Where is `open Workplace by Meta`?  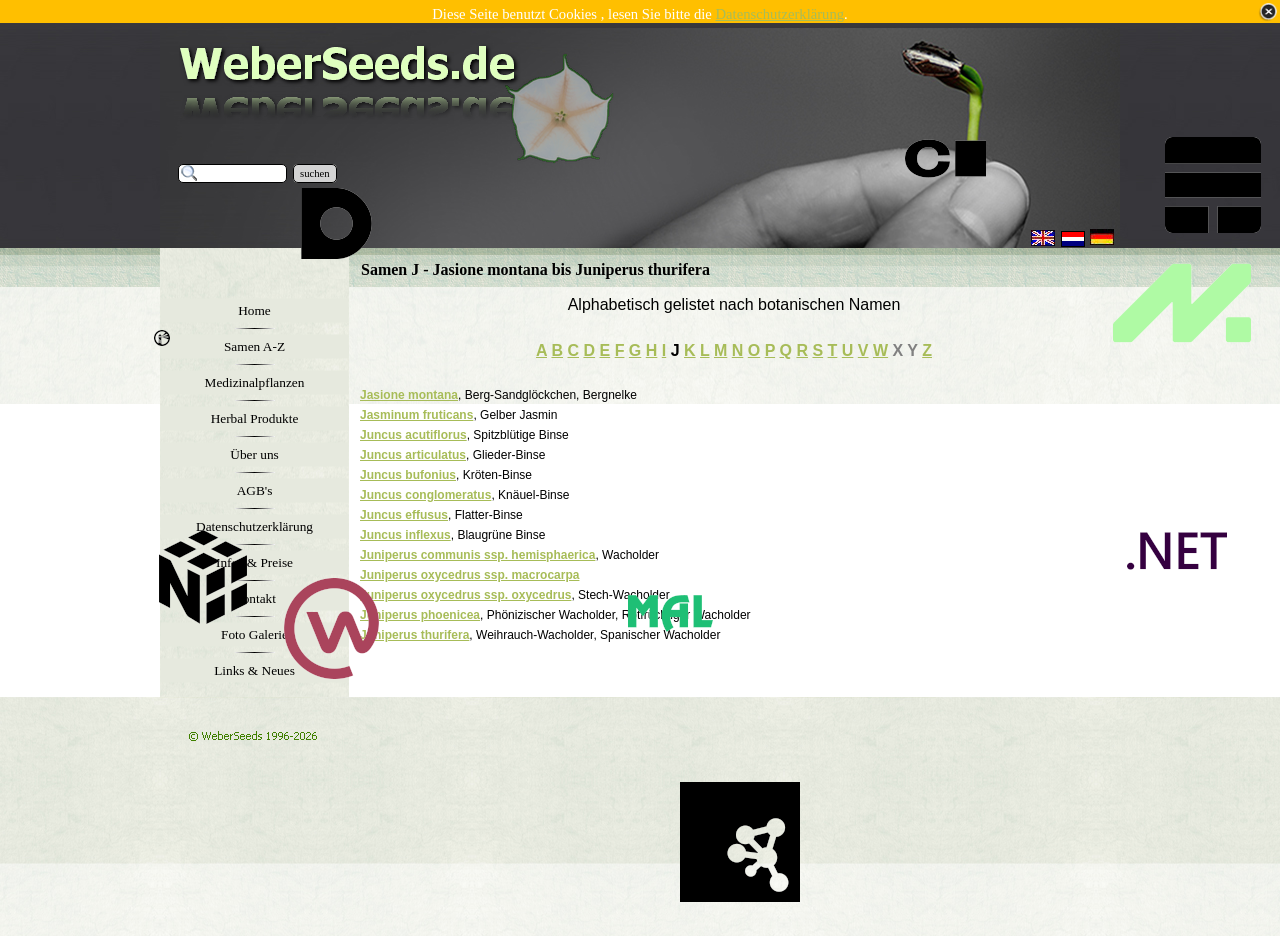 open Workplace by Meta is located at coordinates (331, 628).